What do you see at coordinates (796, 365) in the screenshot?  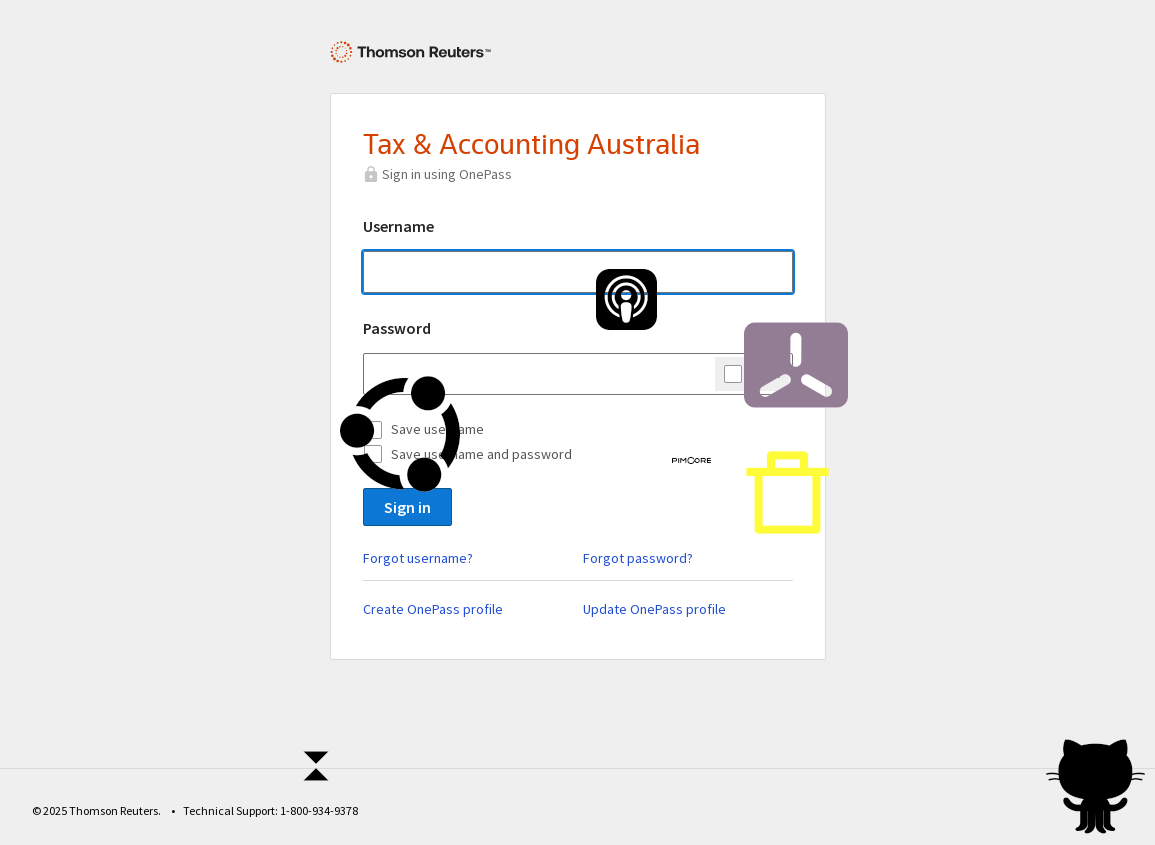 I see `k3s lightweight kubernetes distribution logo` at bounding box center [796, 365].